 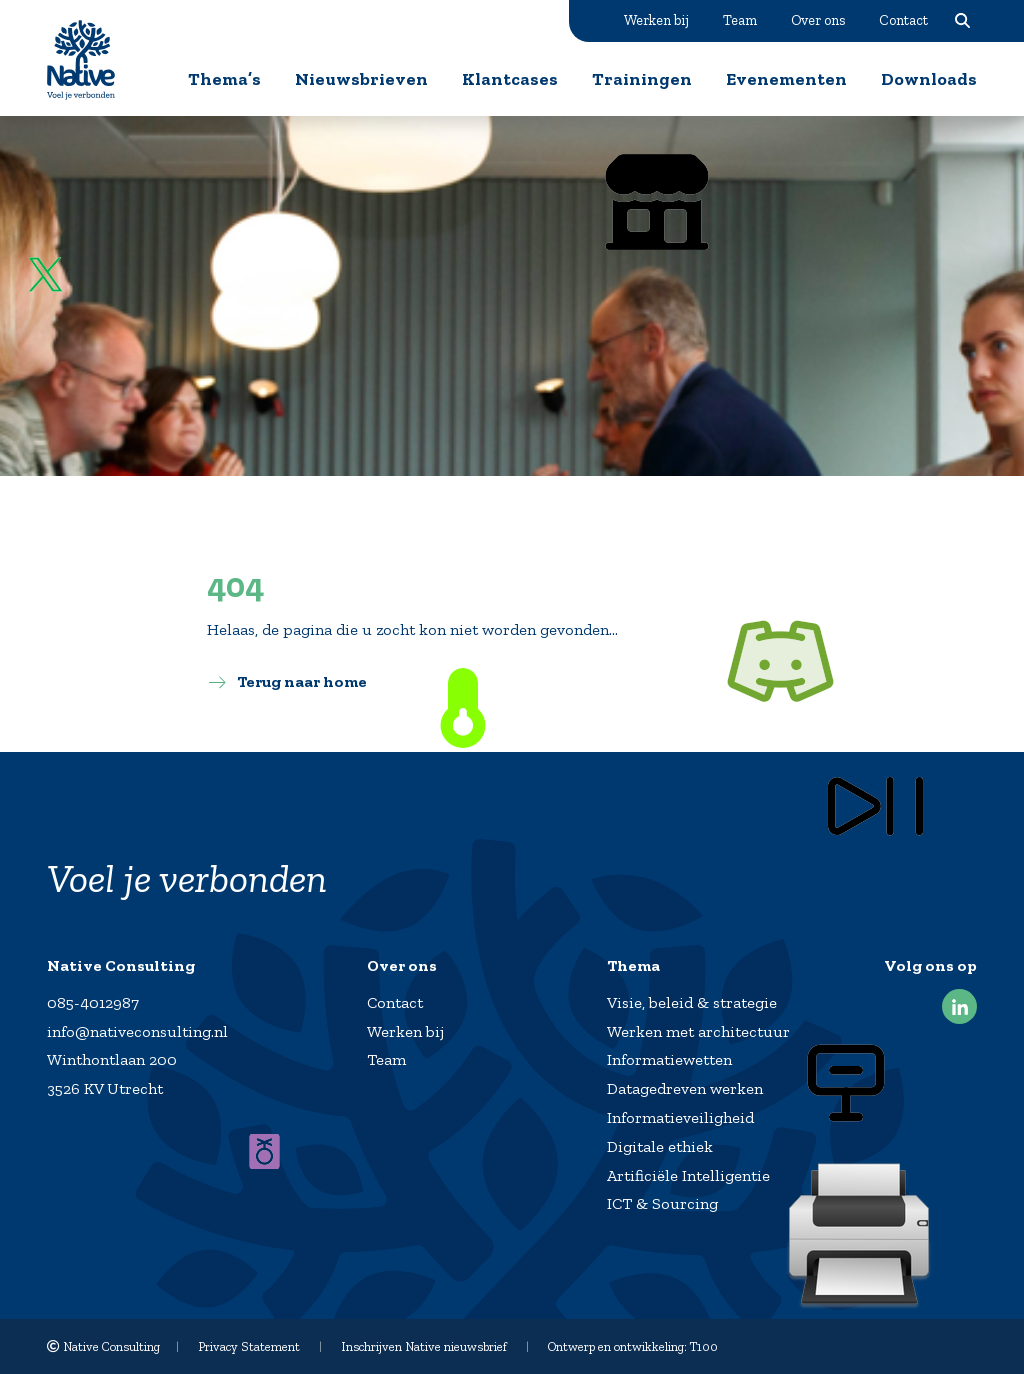 What do you see at coordinates (463, 708) in the screenshot?
I see `indicates low temperature reading` at bounding box center [463, 708].